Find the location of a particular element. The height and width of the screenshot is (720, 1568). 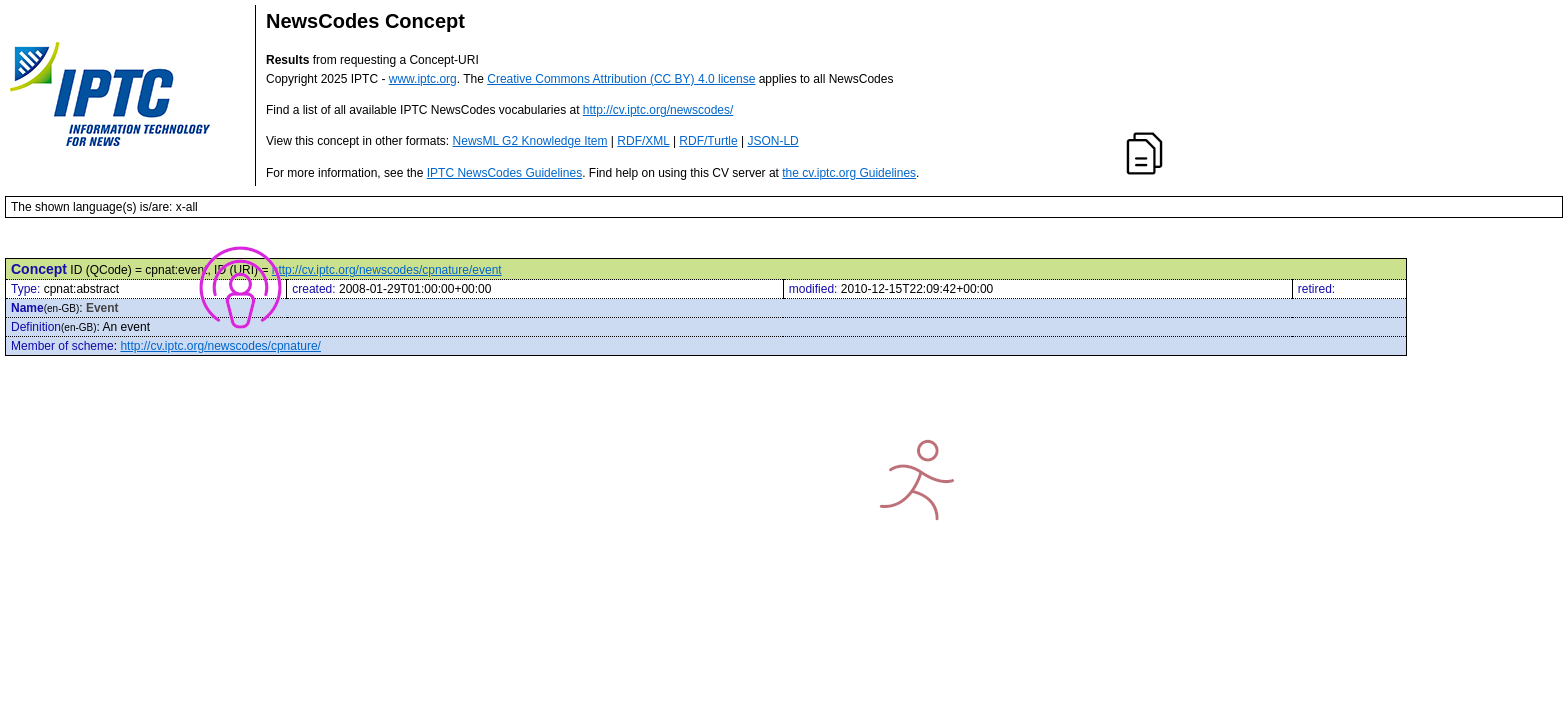

open apple podcasts app is located at coordinates (240, 287).